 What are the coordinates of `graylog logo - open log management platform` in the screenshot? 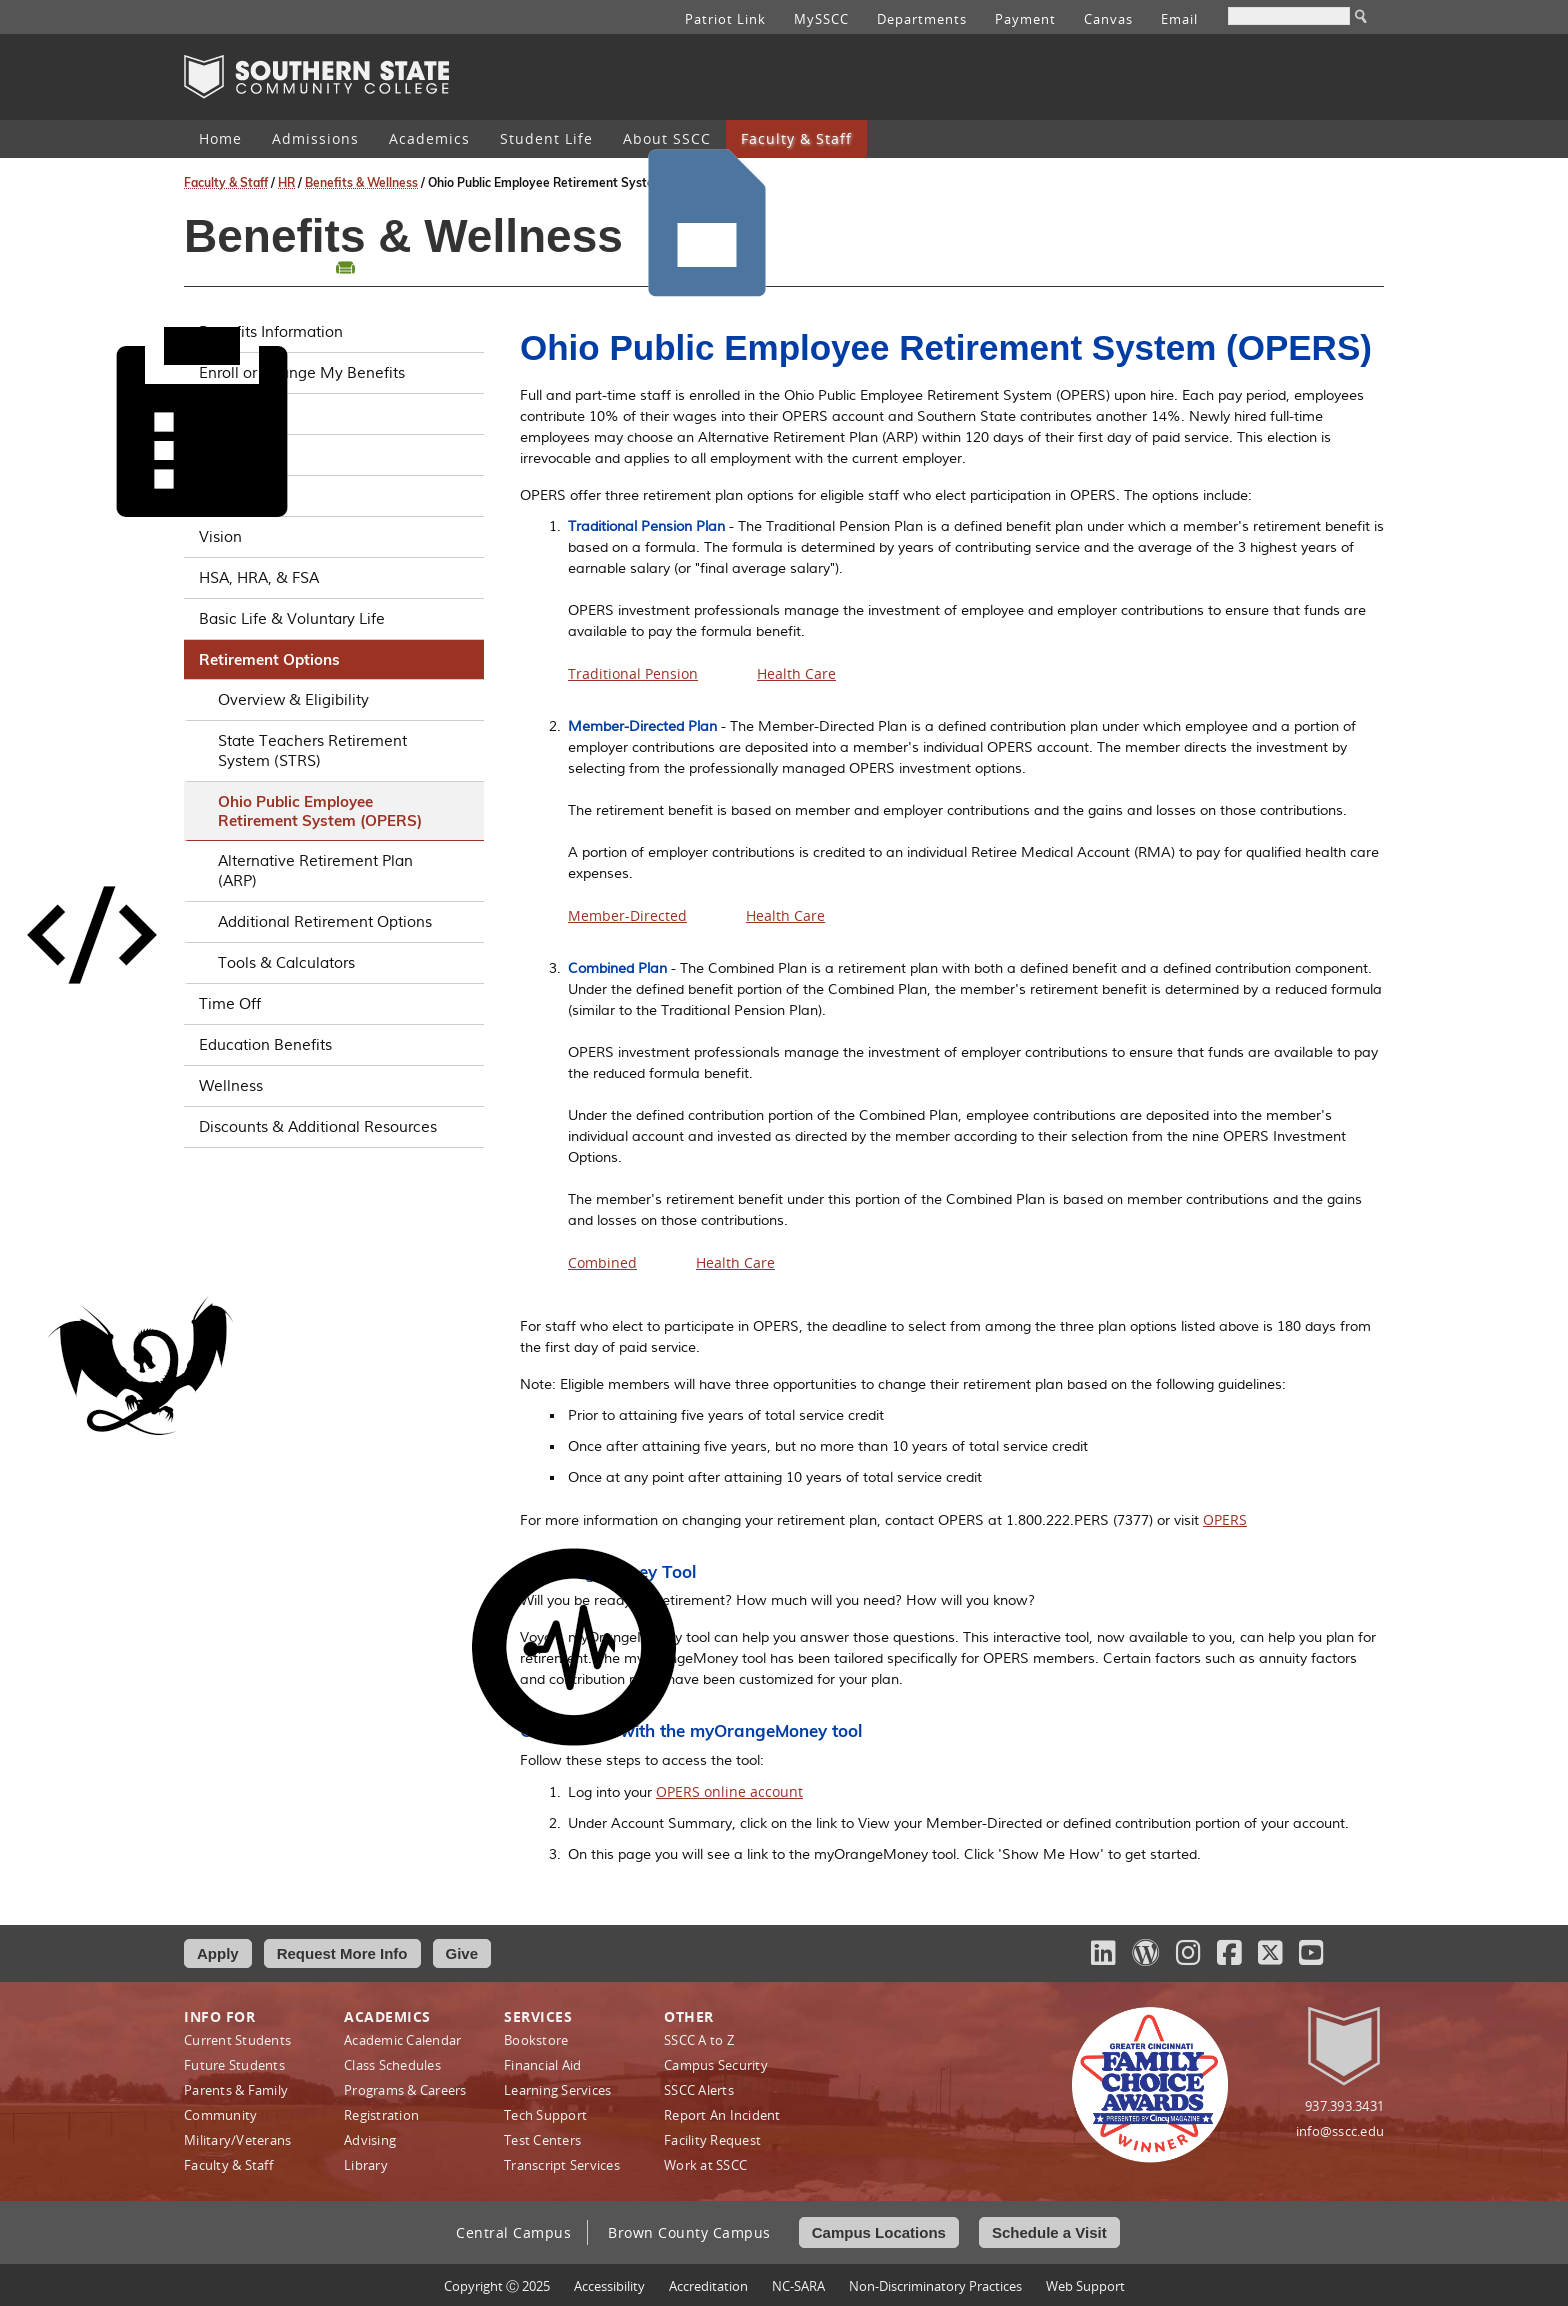 It's located at (574, 1647).